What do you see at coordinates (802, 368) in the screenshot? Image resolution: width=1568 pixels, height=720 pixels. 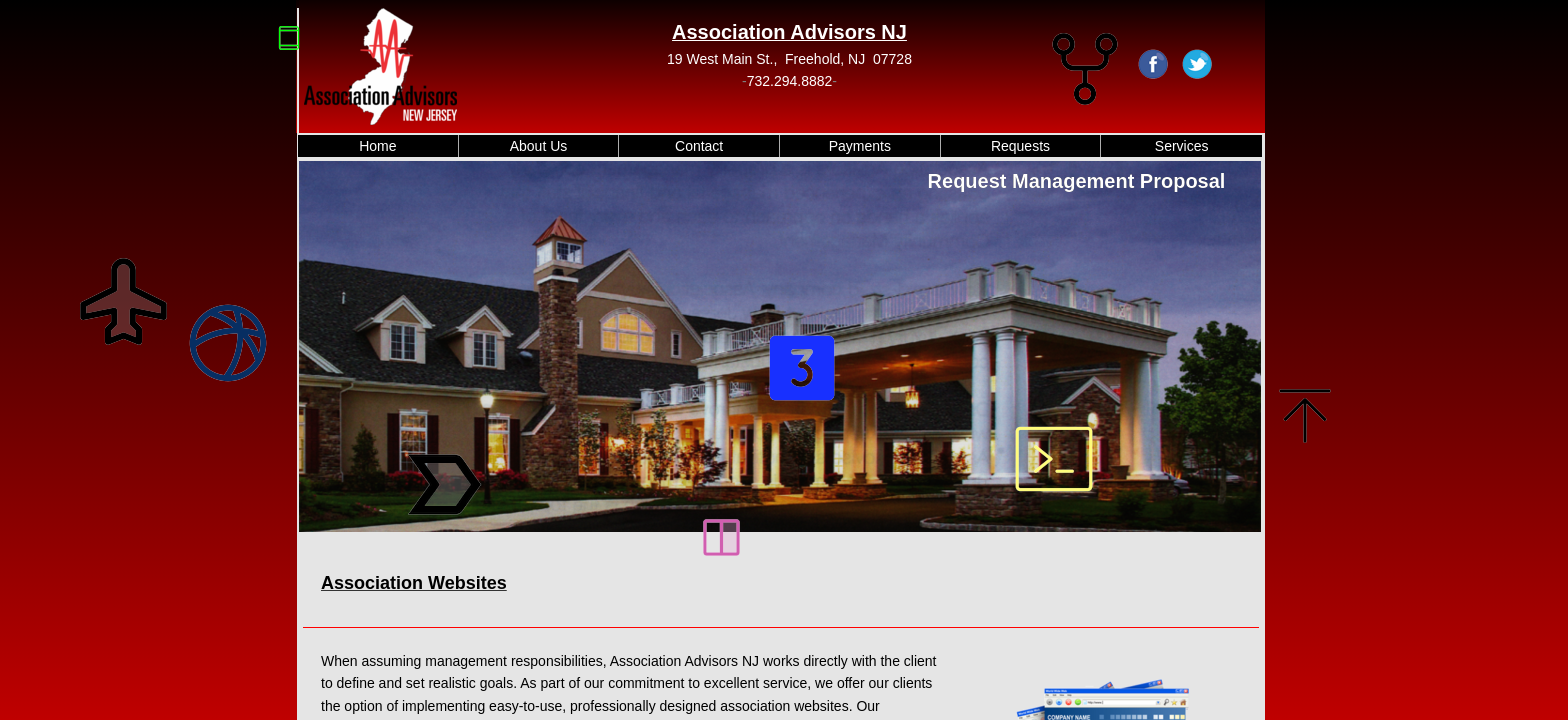 I see `select option three from a numbered list` at bounding box center [802, 368].